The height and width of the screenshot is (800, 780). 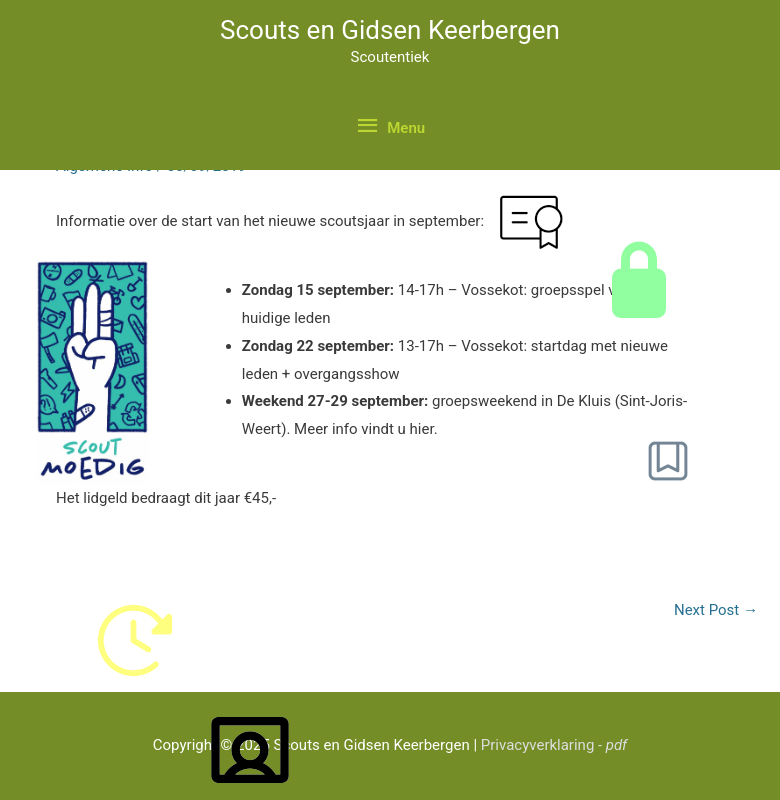 I want to click on view user profile, so click(x=250, y=750).